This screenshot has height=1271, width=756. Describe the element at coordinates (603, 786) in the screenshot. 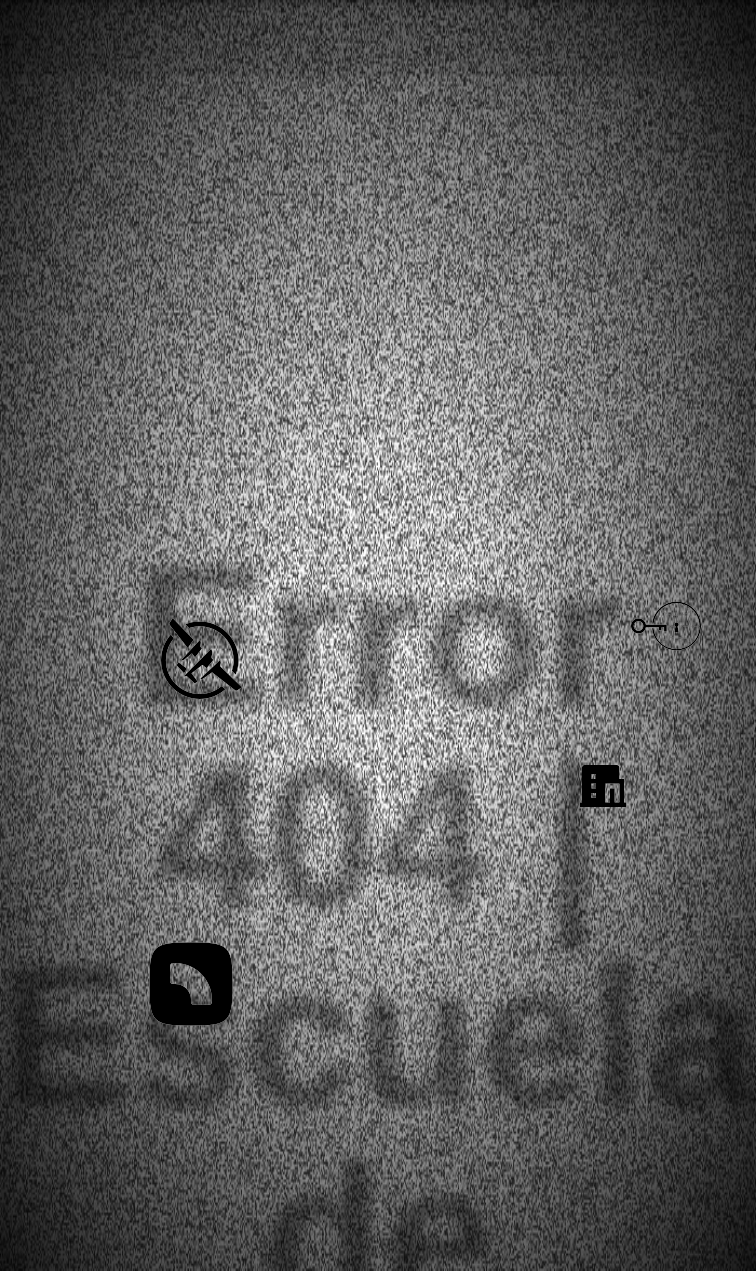

I see `find nearby hotels or accommodations` at that location.